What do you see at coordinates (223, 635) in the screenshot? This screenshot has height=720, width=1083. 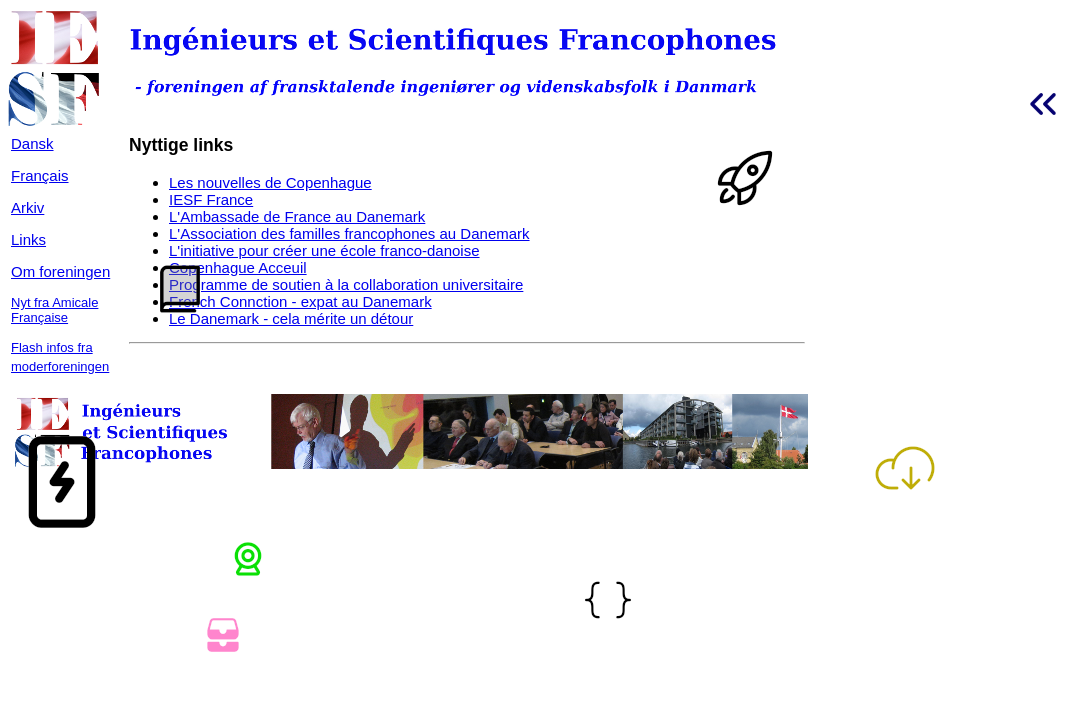 I see `view stacked file trays or inbox` at bounding box center [223, 635].